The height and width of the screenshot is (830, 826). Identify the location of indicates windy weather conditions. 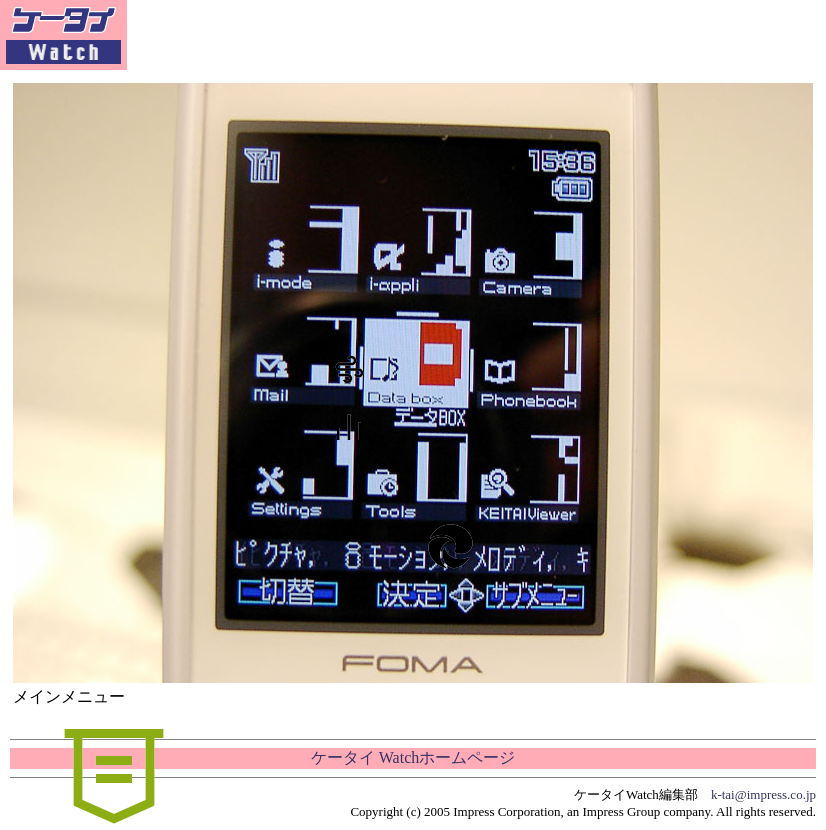
(349, 369).